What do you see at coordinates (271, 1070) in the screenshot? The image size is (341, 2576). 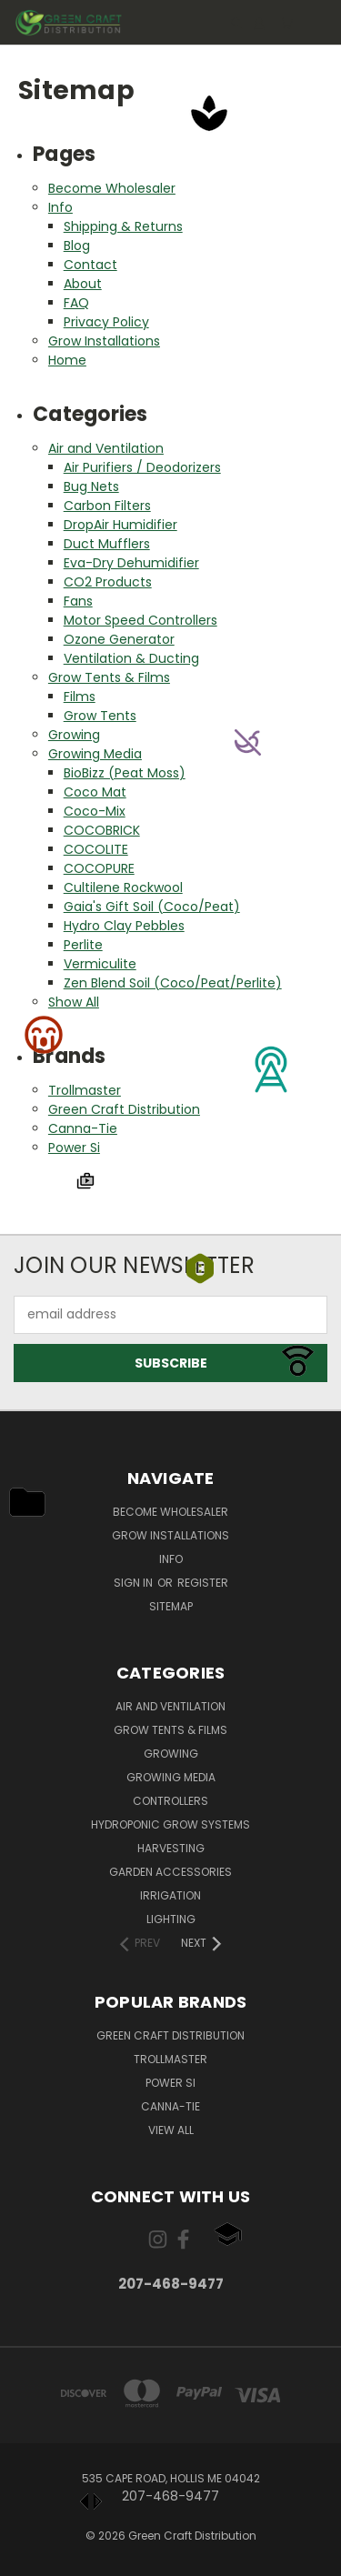 I see `indicates cellular network signal or connectivity` at bounding box center [271, 1070].